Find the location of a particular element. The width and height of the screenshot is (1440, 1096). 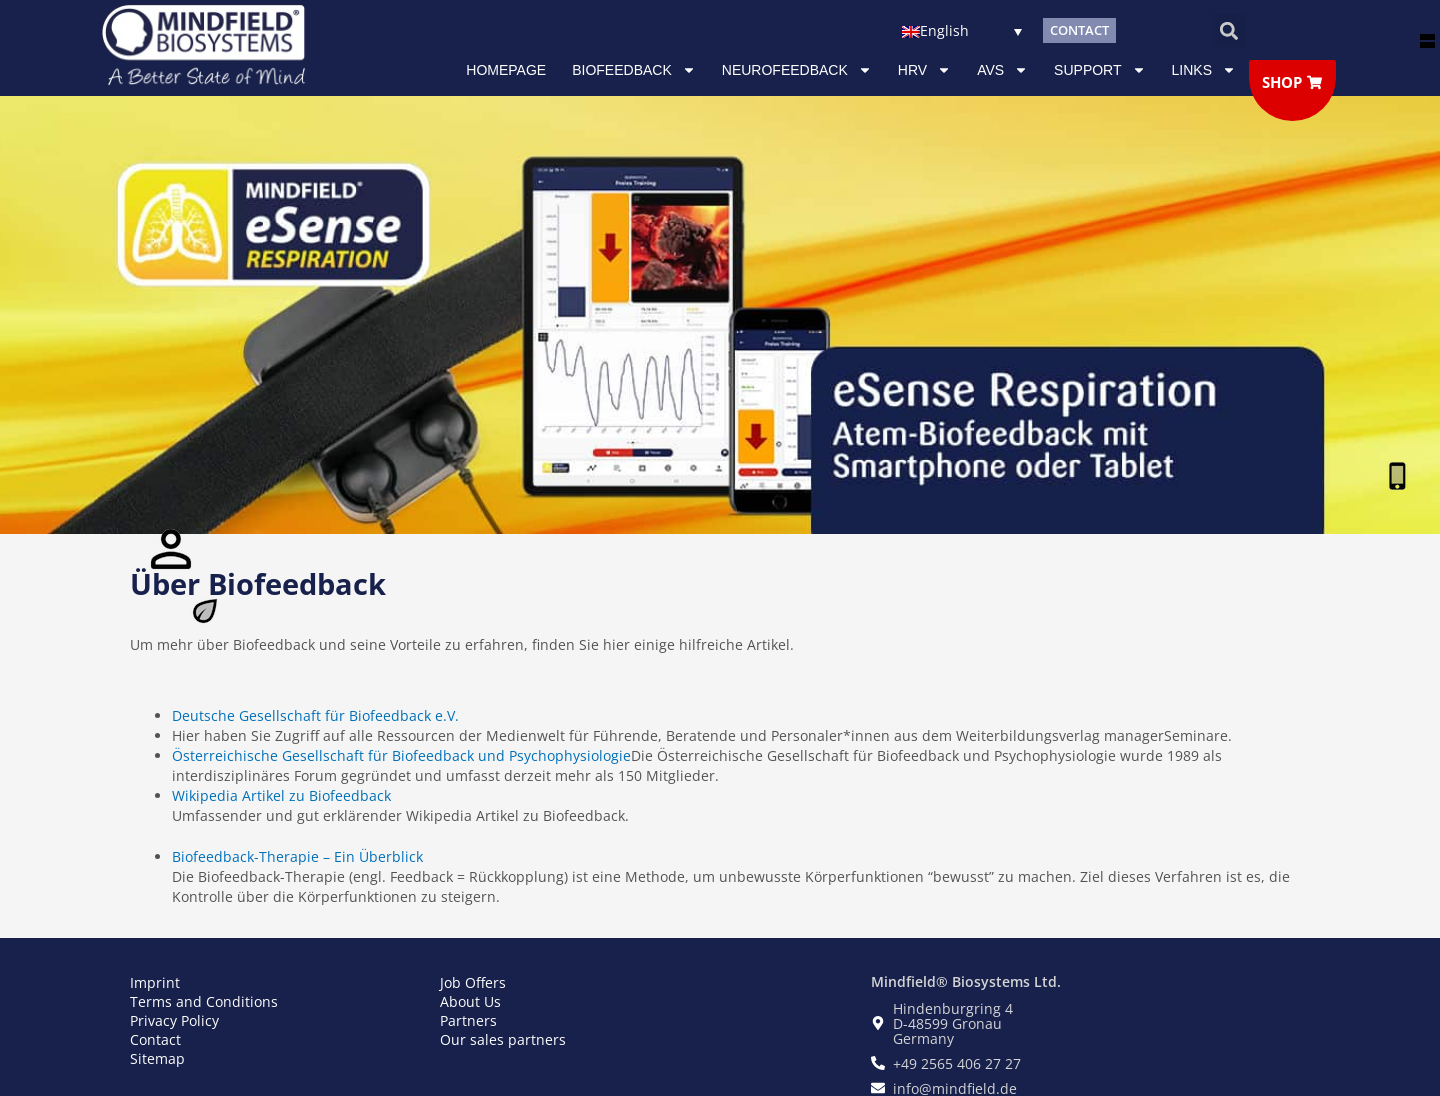

switch to agenda or list view is located at coordinates (1428, 41).